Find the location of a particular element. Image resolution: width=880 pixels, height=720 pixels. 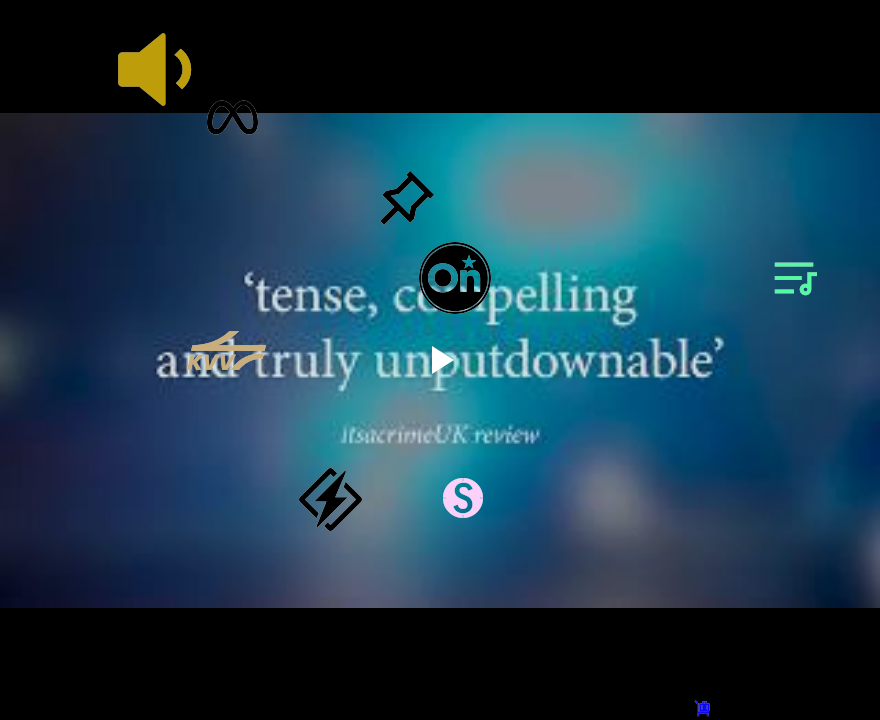

access luggage or baggage services is located at coordinates (703, 708).